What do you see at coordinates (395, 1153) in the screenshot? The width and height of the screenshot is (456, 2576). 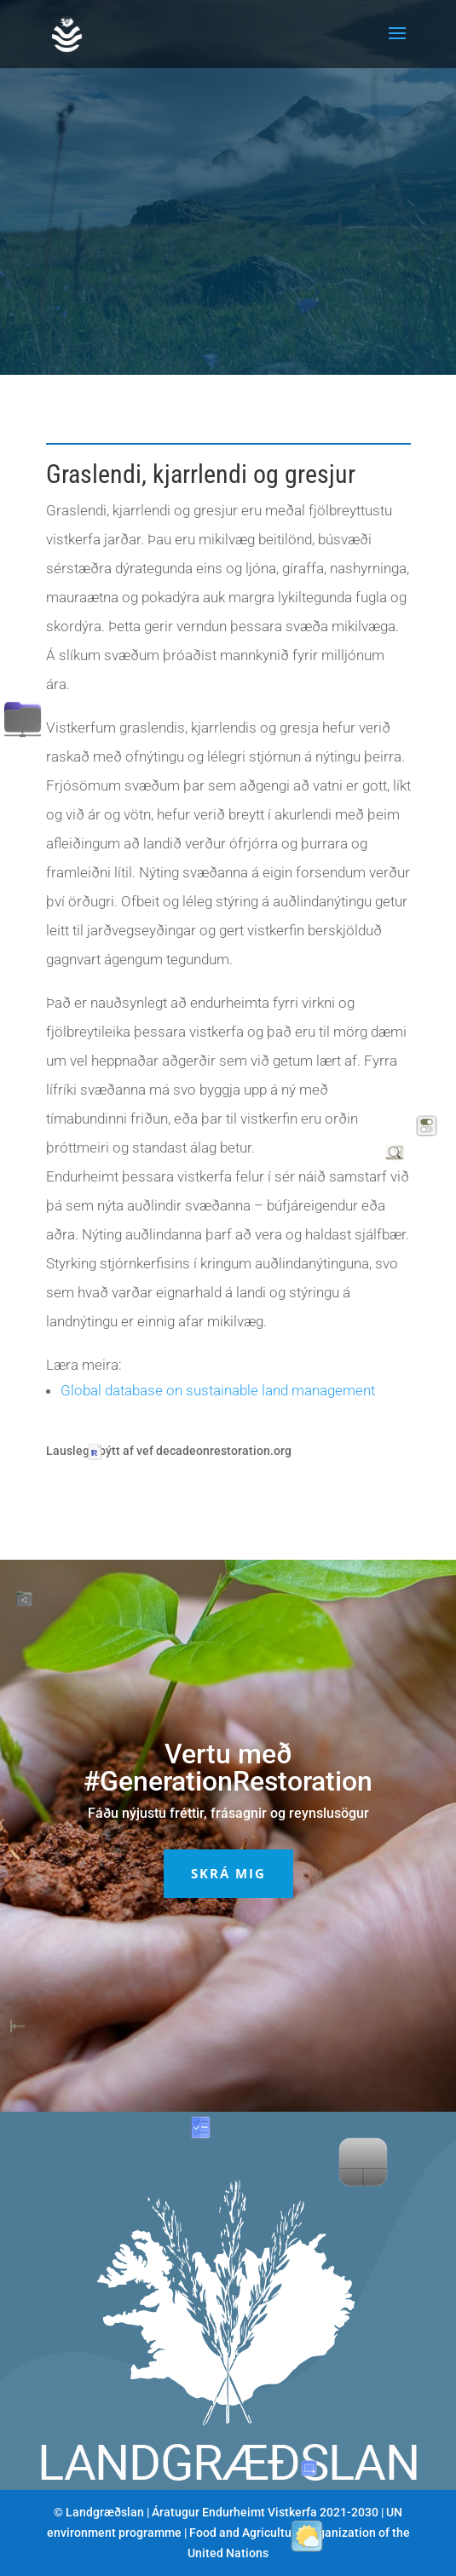 I see `open eye of mate image viewer application` at bounding box center [395, 1153].